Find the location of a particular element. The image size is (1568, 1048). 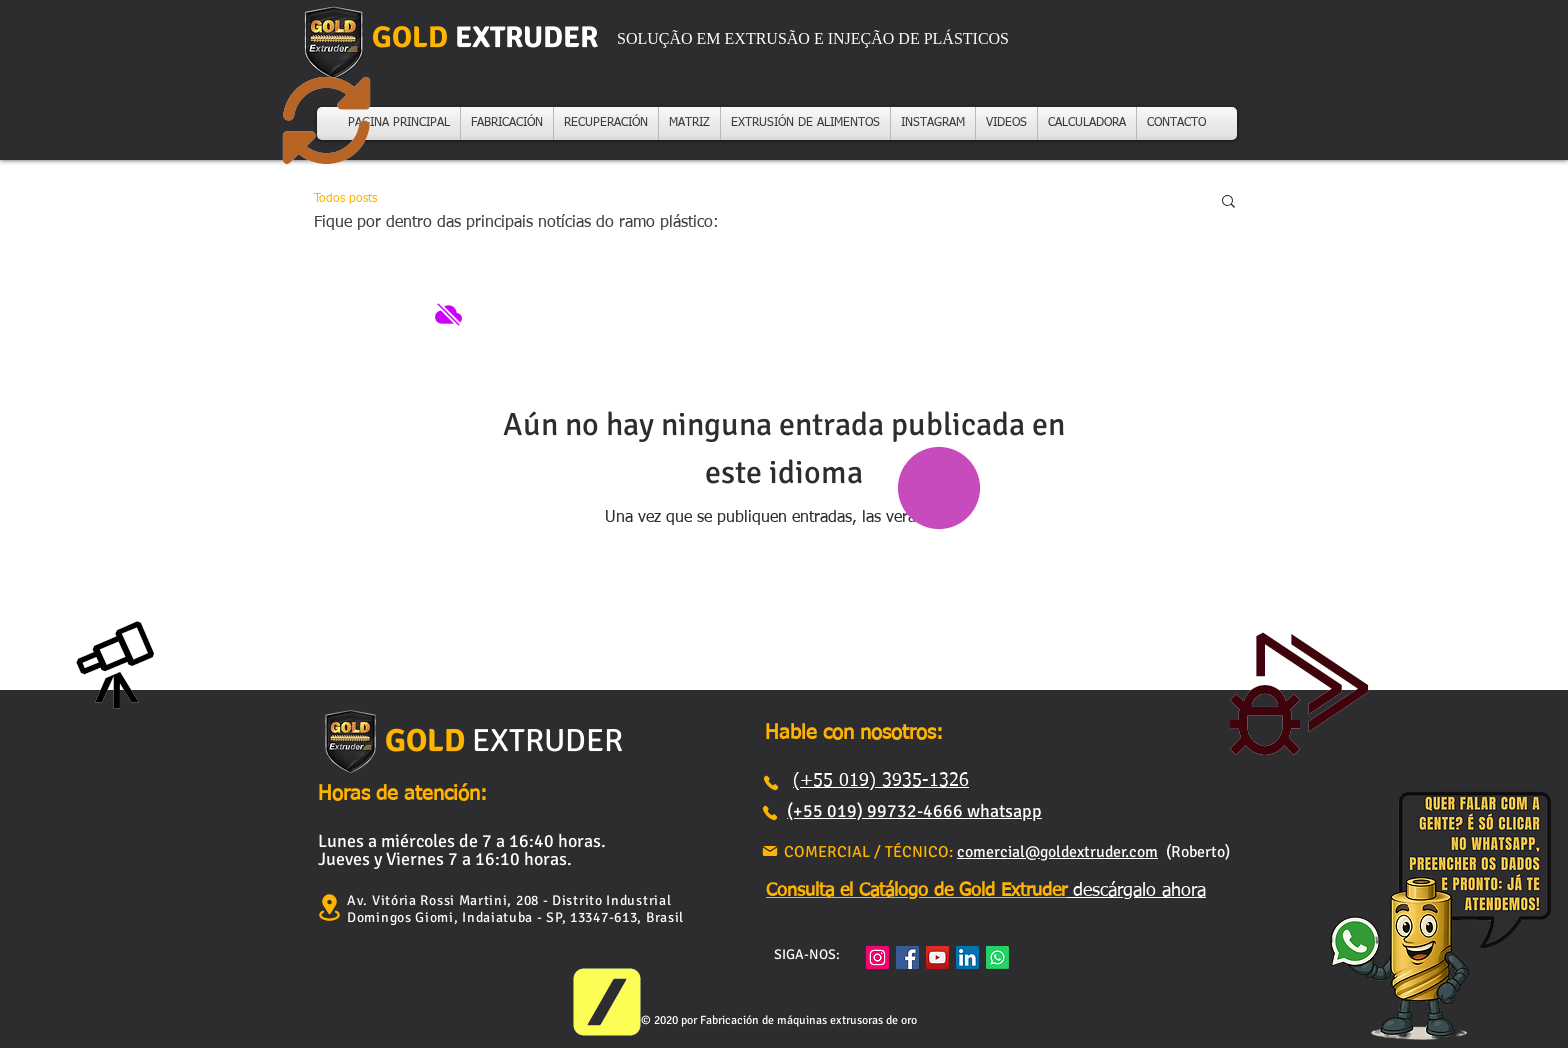

explore or discover new content is located at coordinates (117, 665).